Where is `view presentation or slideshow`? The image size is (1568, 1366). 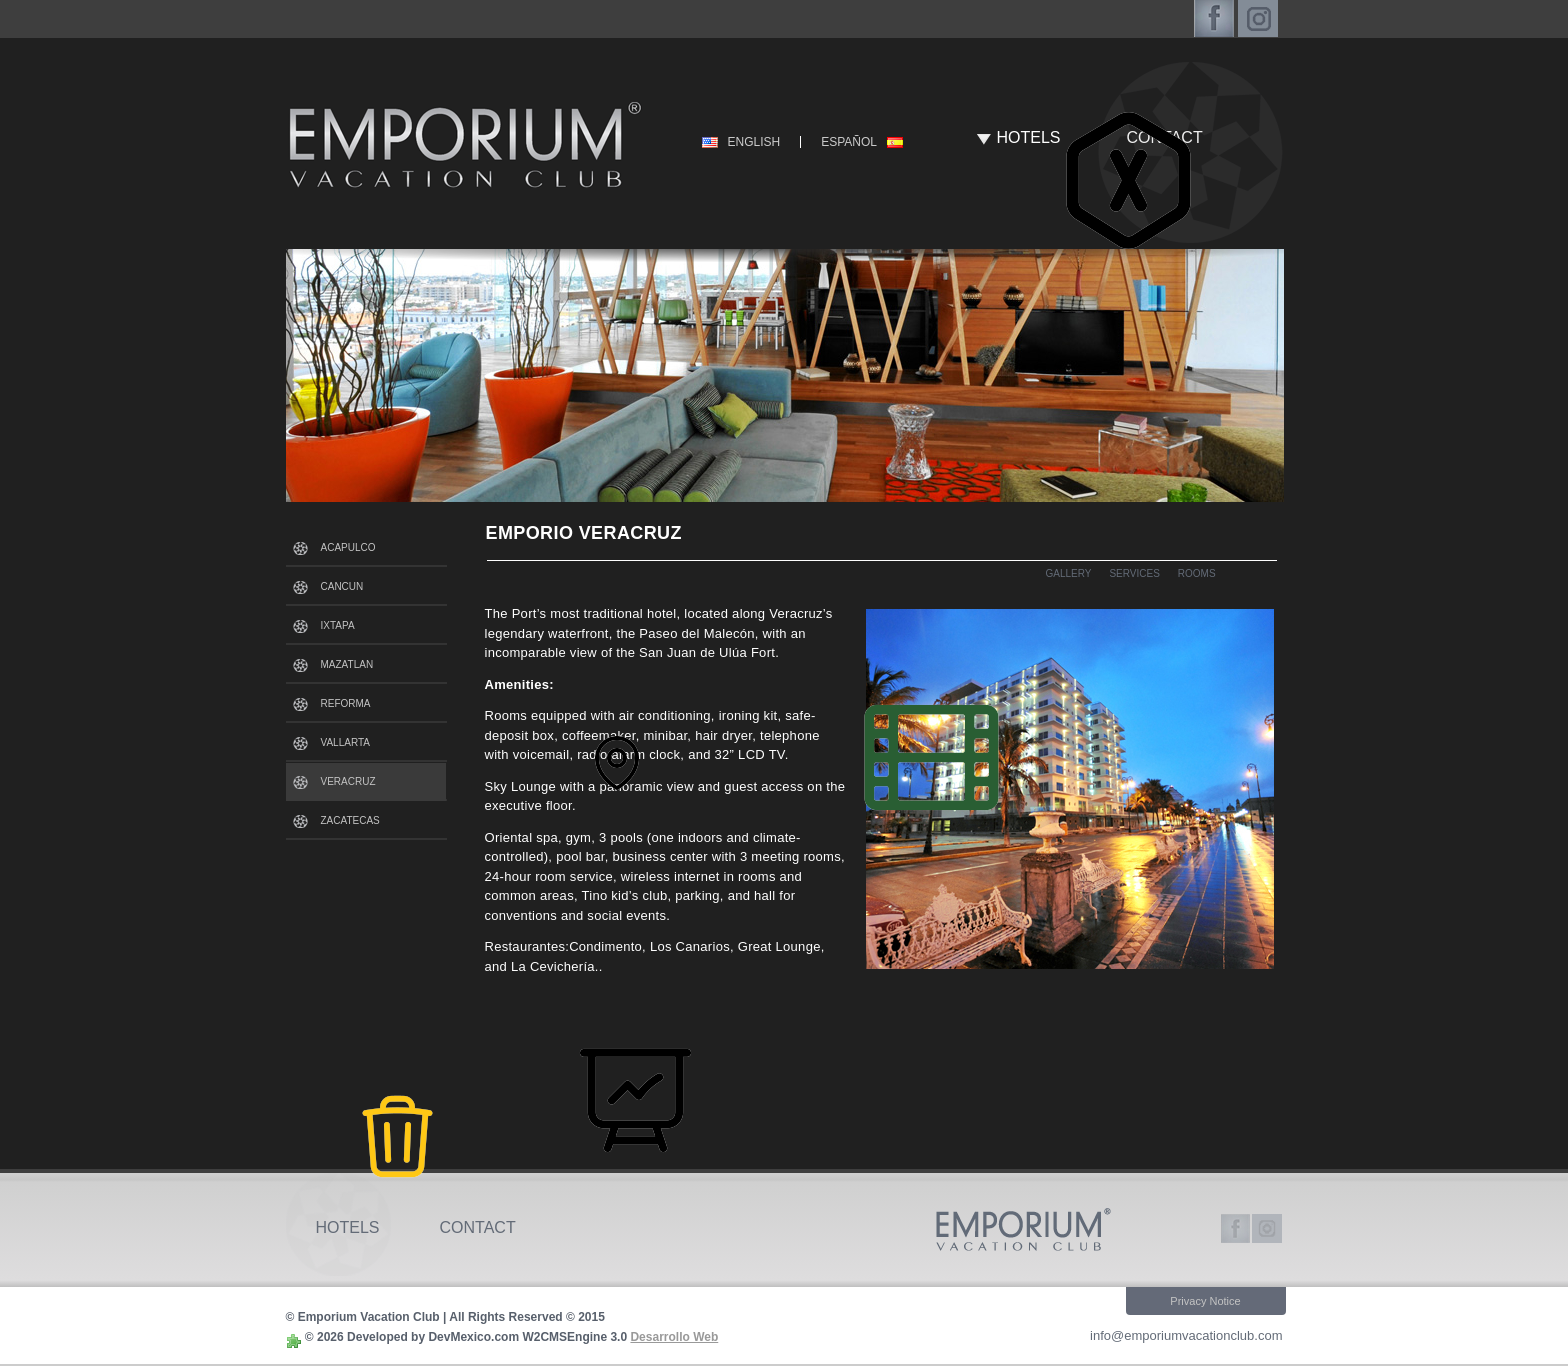
view presentation or slideshow is located at coordinates (635, 1100).